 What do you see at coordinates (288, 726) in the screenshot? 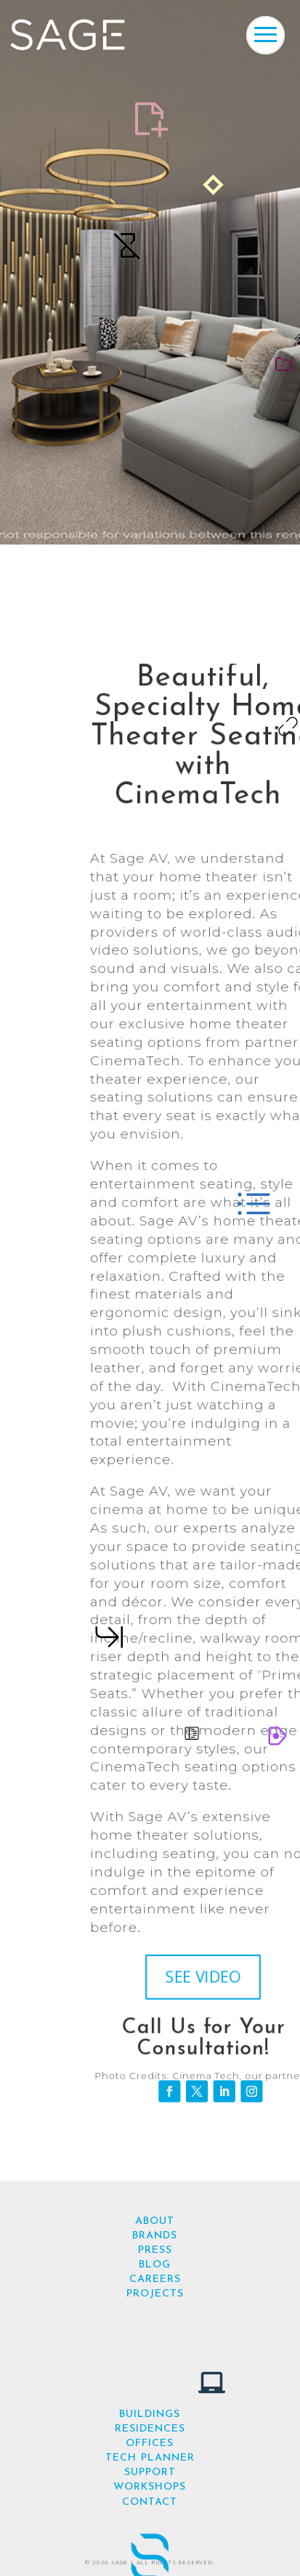
I see `unlink or disconnect a URL` at bounding box center [288, 726].